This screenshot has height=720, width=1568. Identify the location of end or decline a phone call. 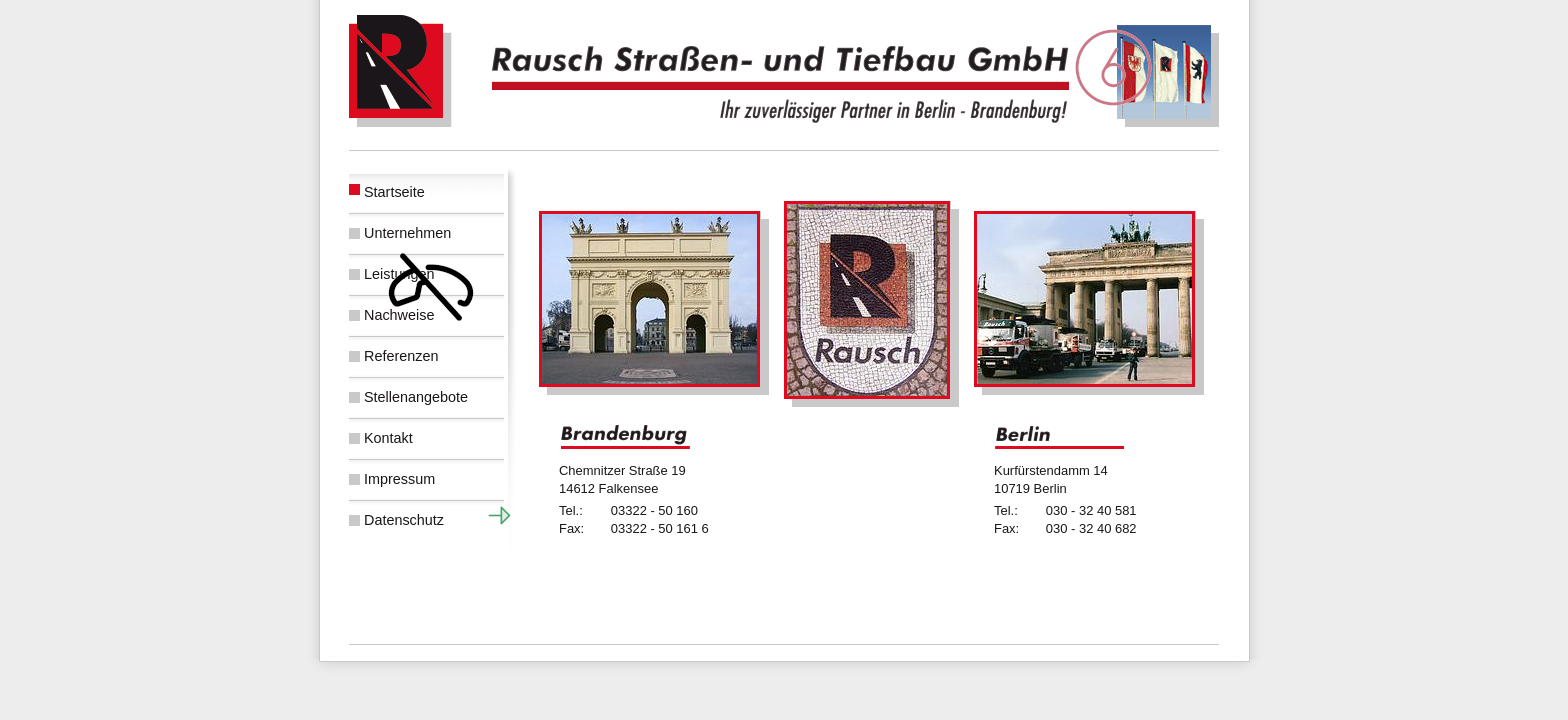
(431, 287).